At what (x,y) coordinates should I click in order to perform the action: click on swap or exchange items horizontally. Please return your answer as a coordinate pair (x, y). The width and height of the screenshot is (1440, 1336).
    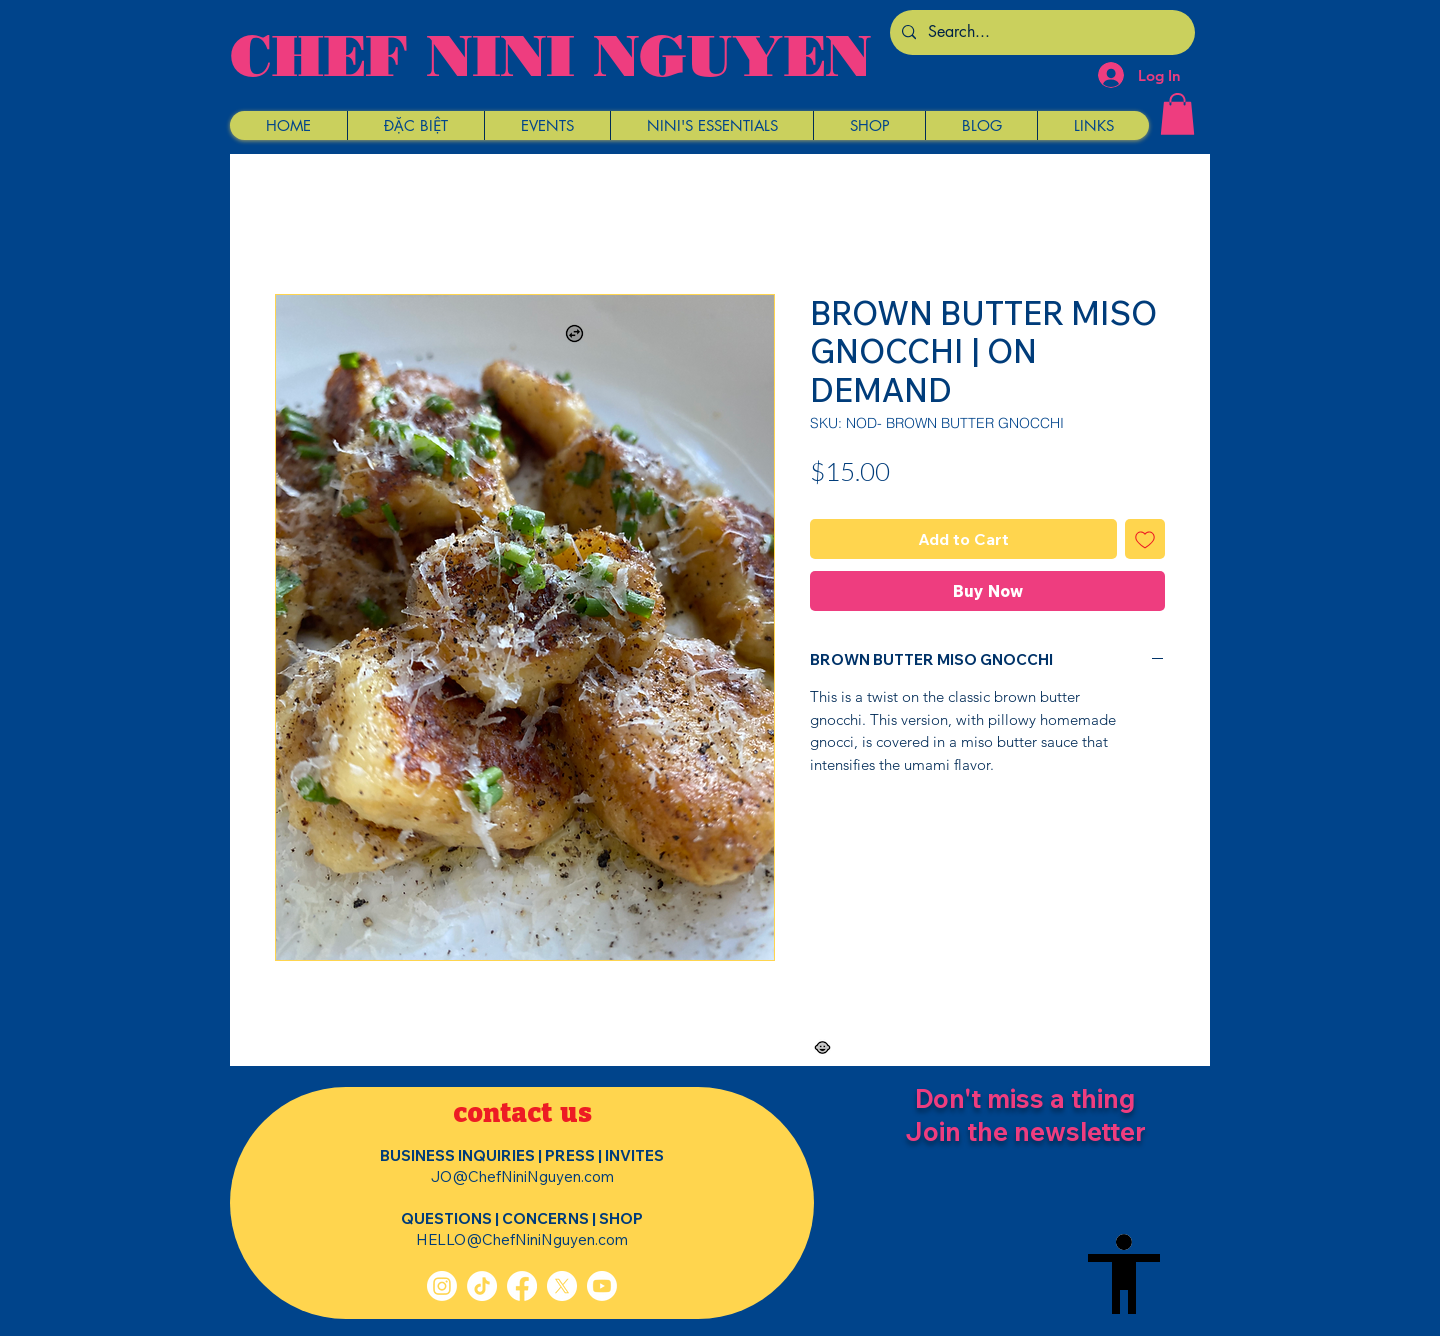
    Looking at the image, I should click on (574, 333).